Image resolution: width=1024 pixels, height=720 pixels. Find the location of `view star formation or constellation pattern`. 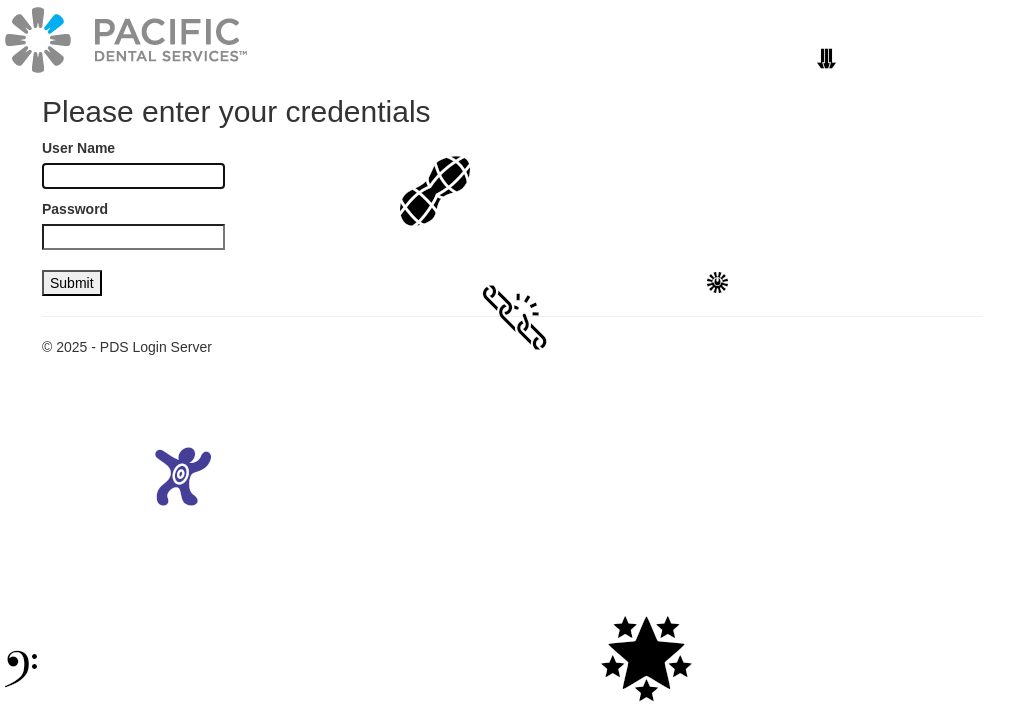

view star formation or constellation pattern is located at coordinates (646, 657).